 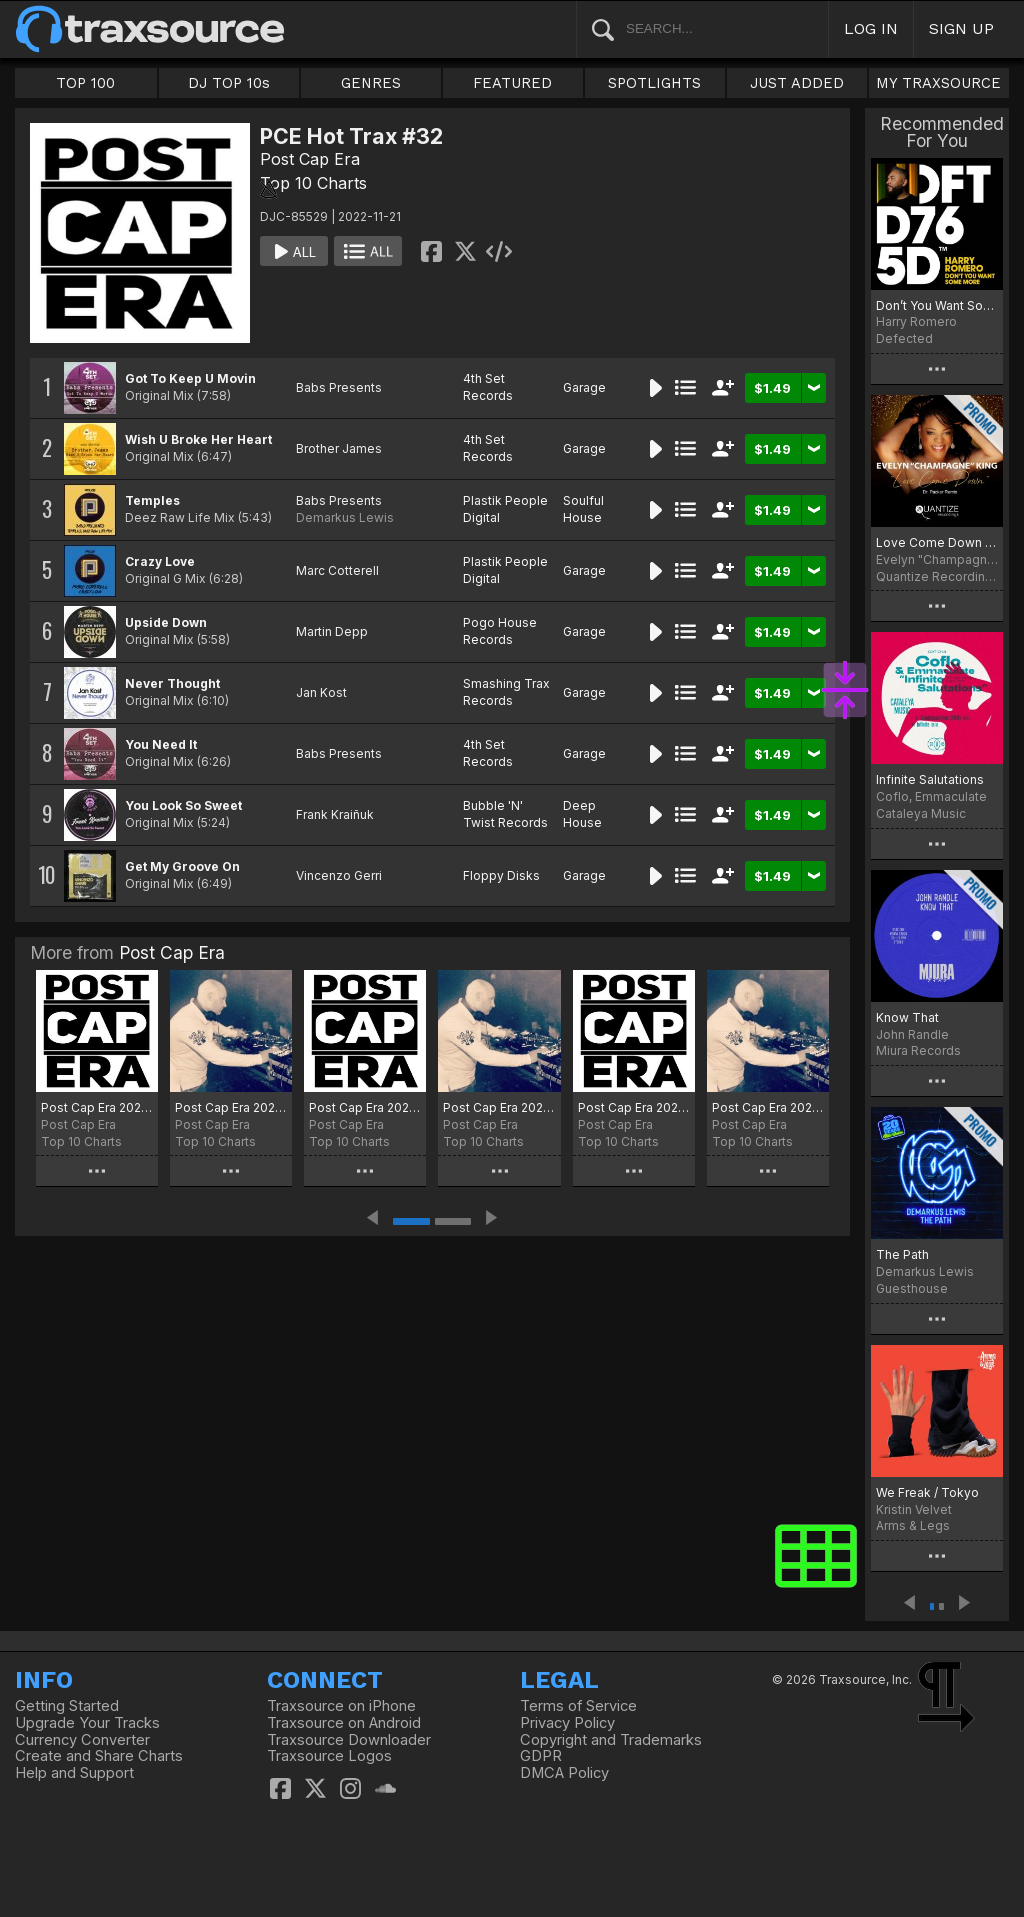 I want to click on set text direction to left-to-right, so click(x=943, y=1697).